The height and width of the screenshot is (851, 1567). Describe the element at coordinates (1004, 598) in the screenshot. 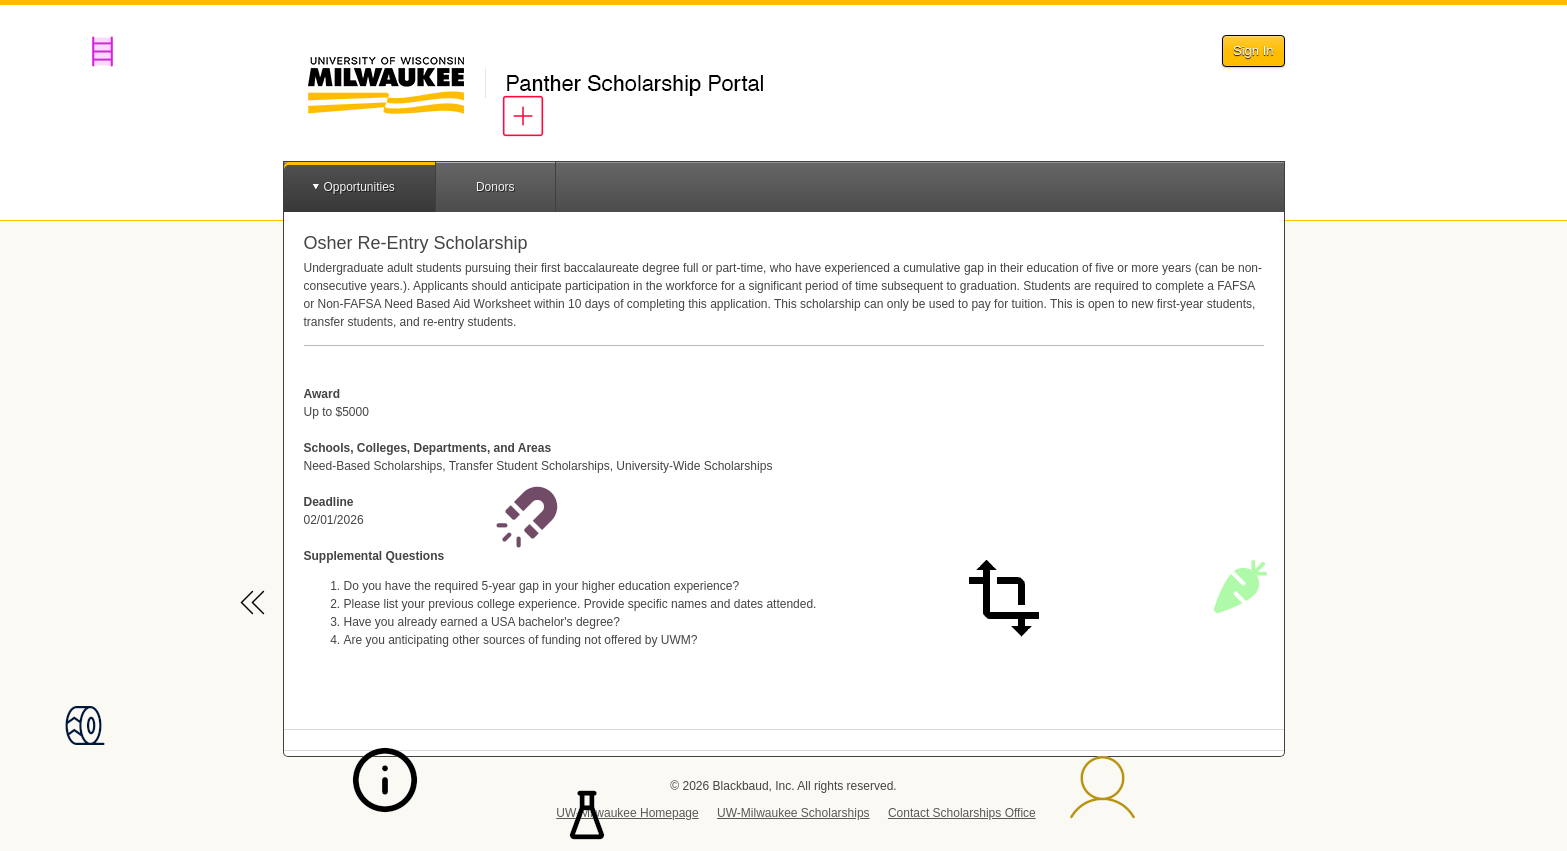

I see `transform or resize an image` at that location.